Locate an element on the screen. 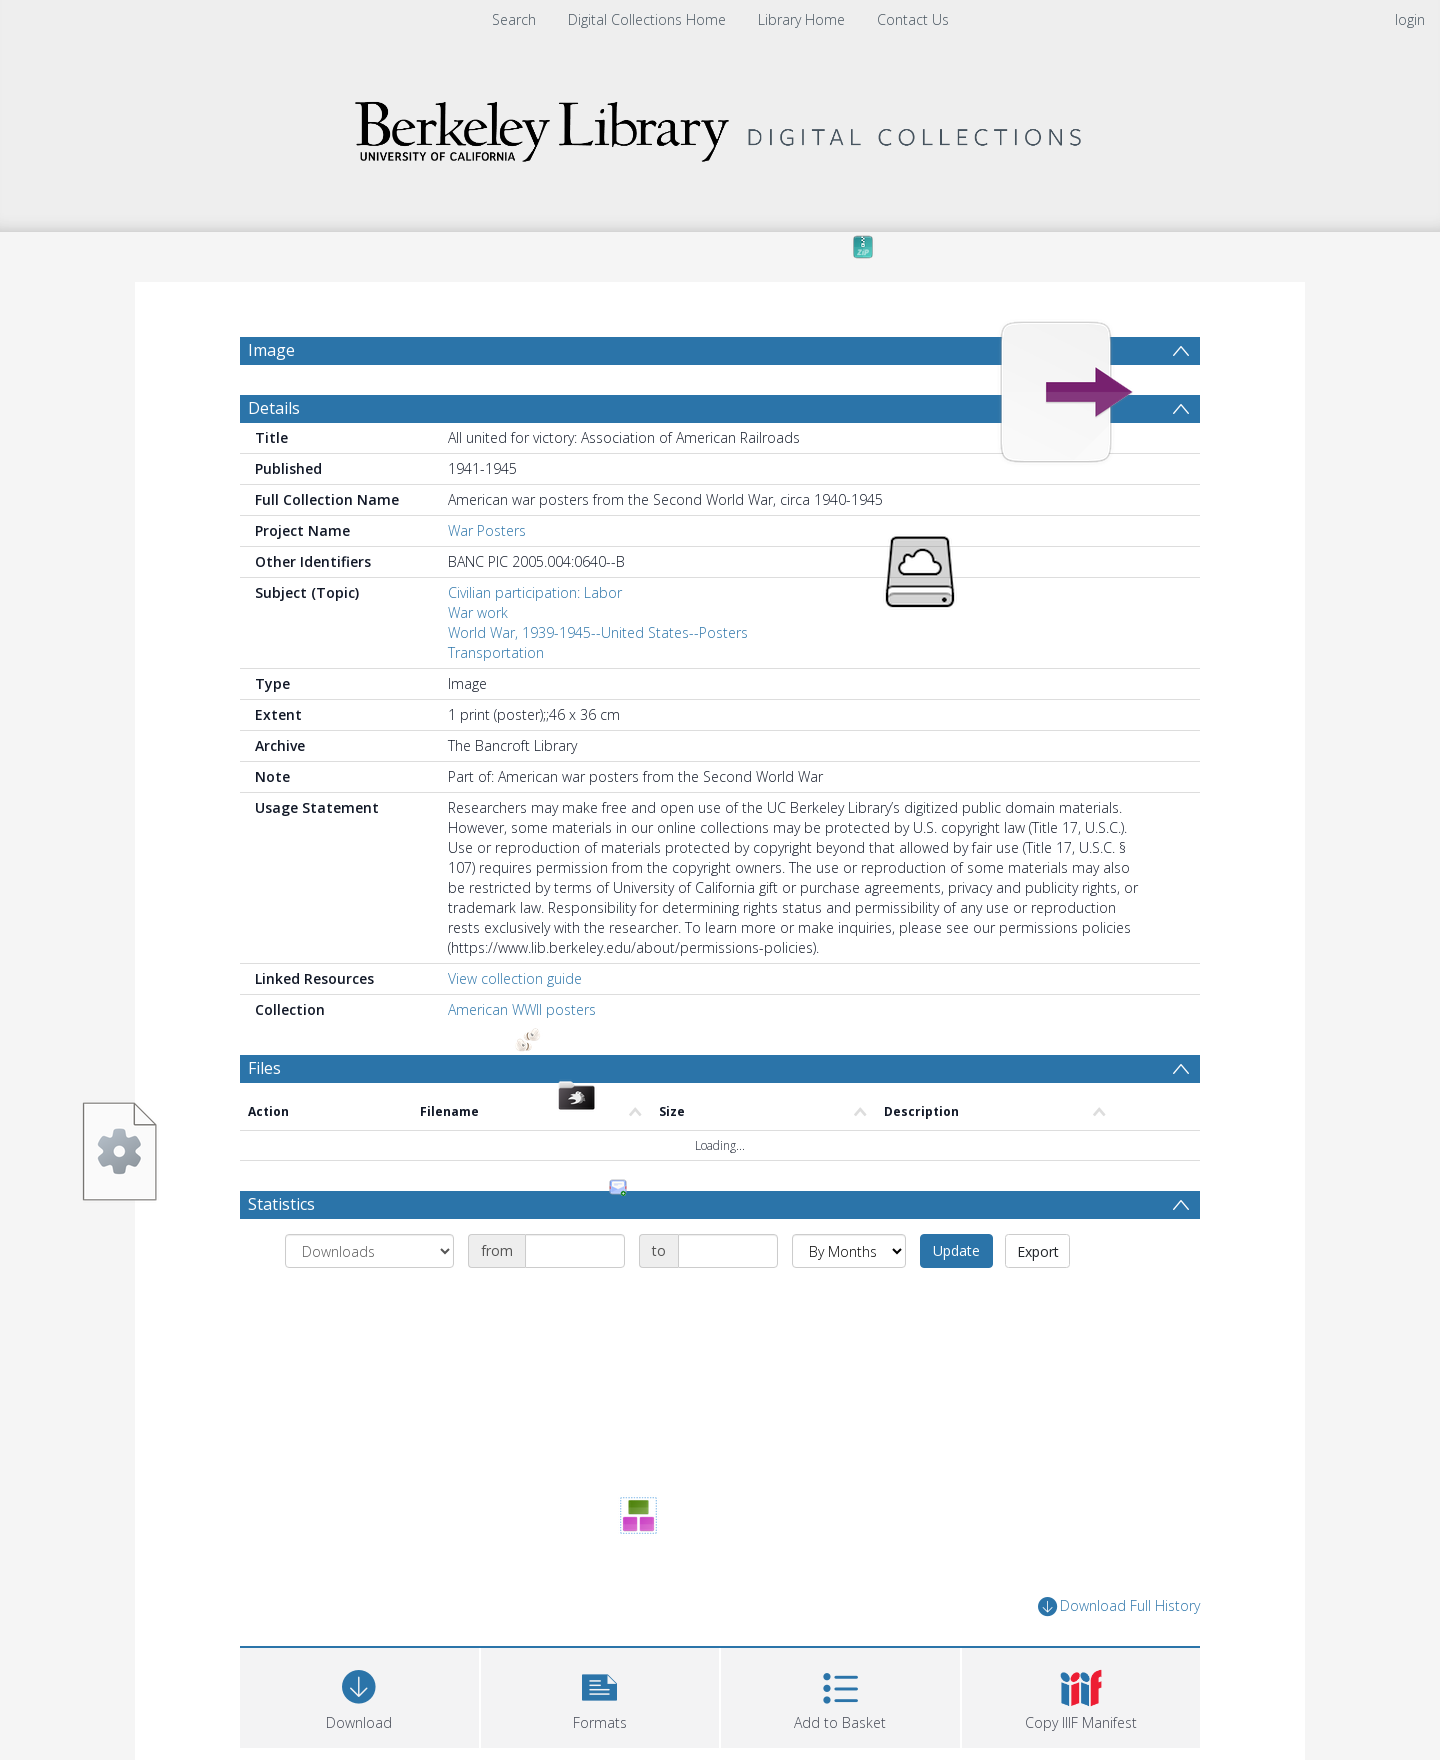 The image size is (1440, 1760). folder containing bevy game engine project files is located at coordinates (576, 1096).